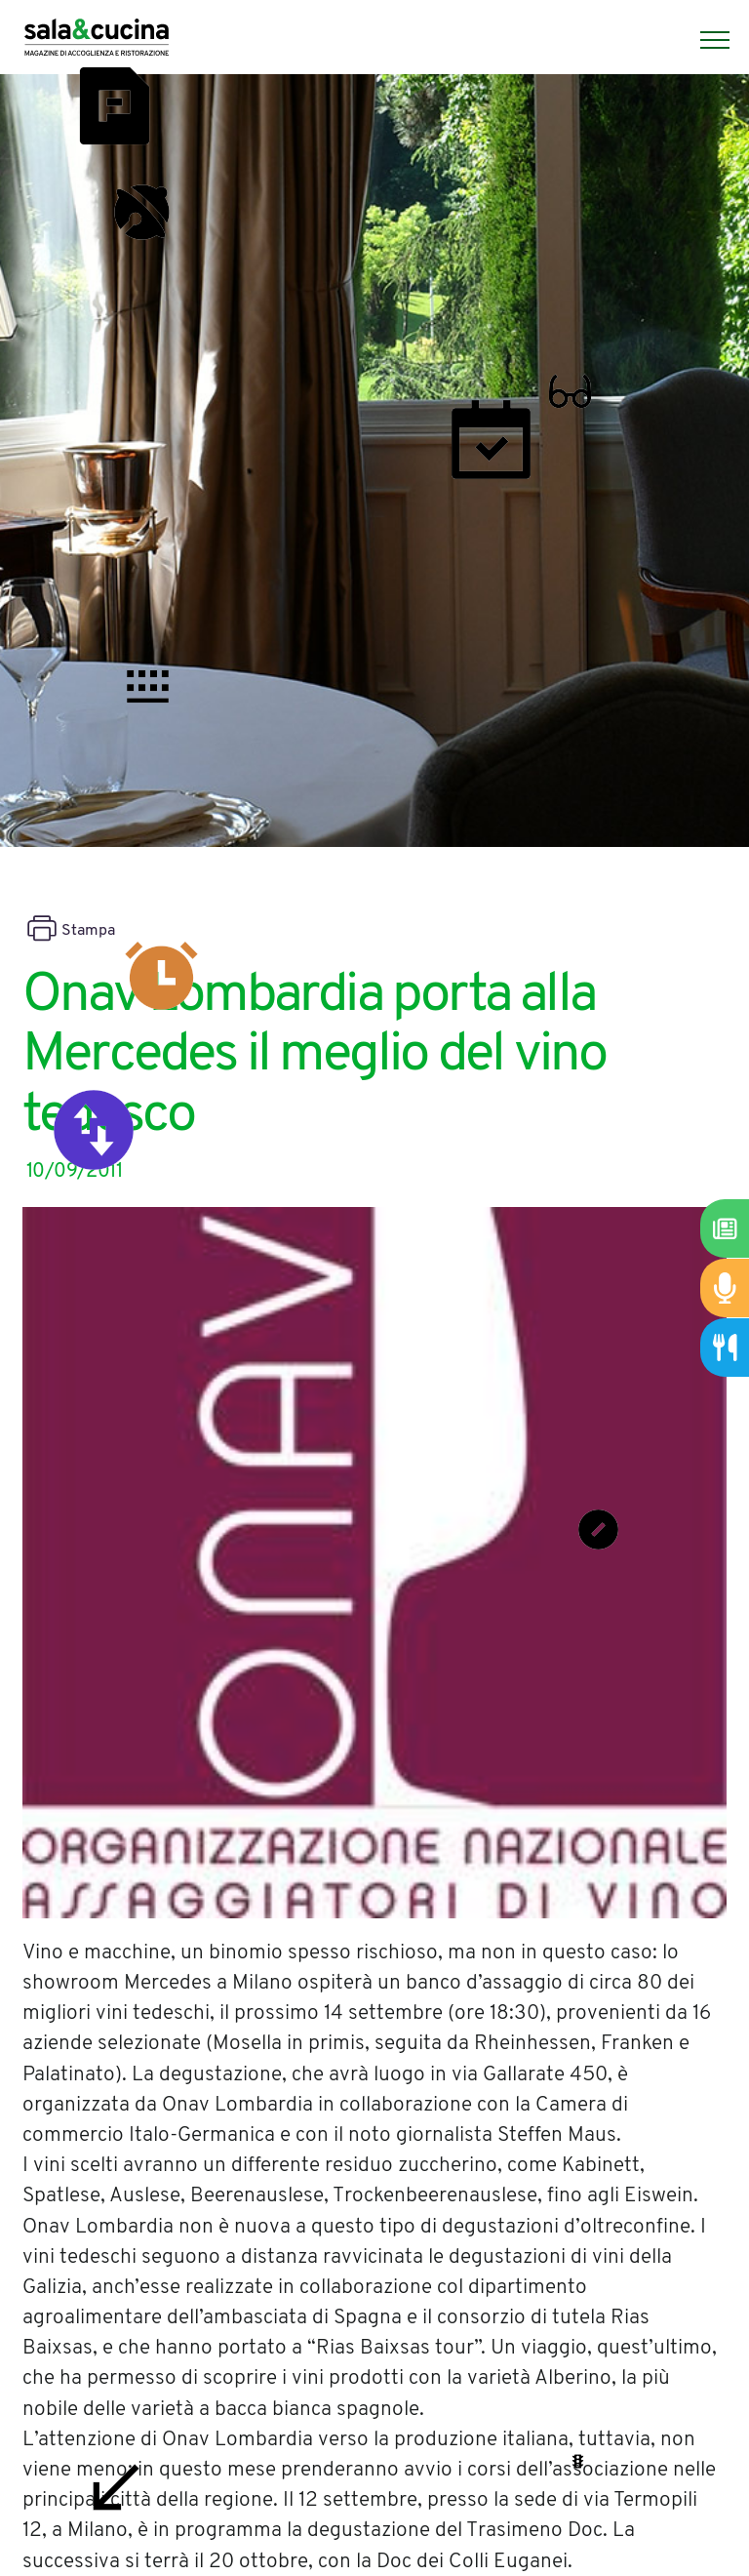 This screenshot has height=2576, width=749. What do you see at coordinates (115, 2488) in the screenshot?
I see `navigate back and down in a hierarchy` at bounding box center [115, 2488].